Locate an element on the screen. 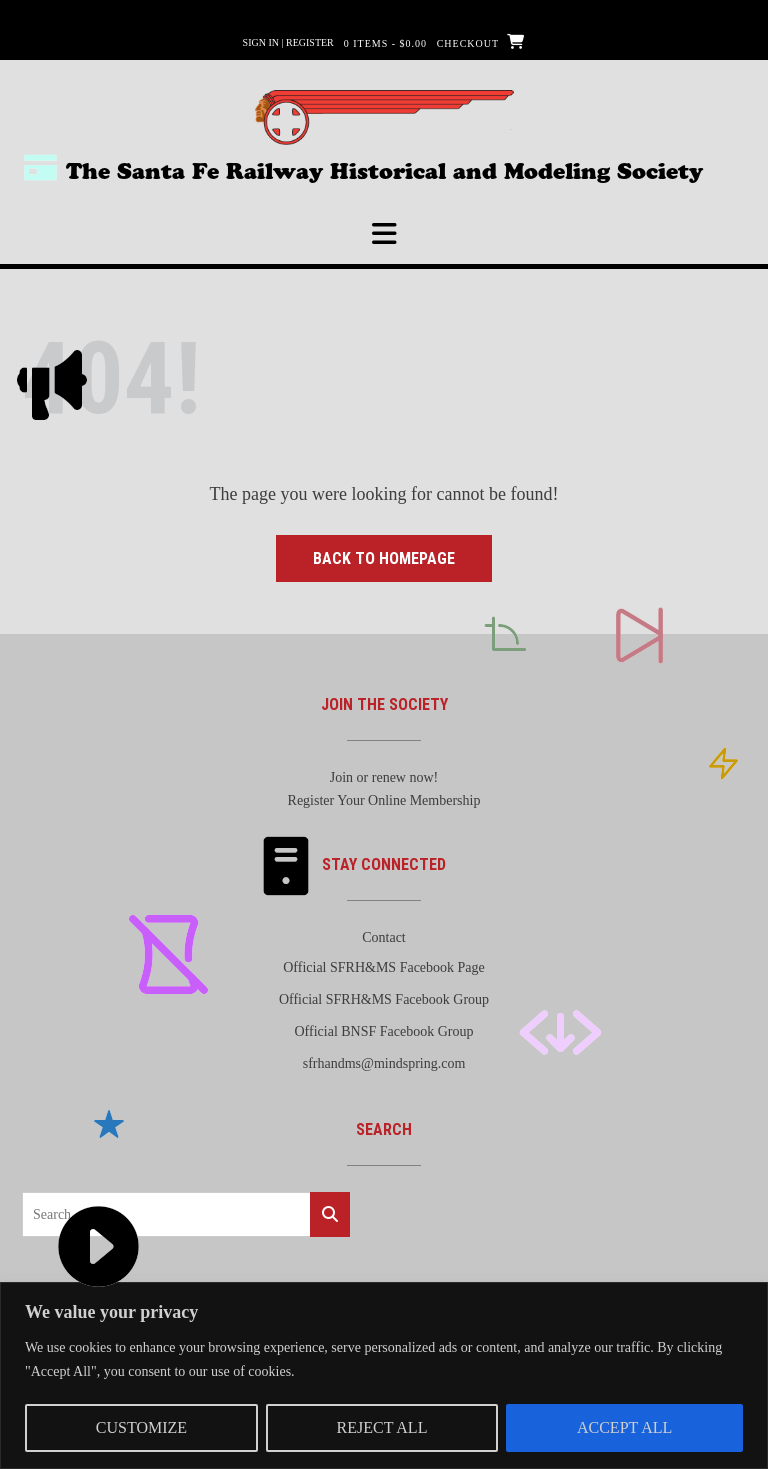 This screenshot has height=1469, width=768. download source code or script files is located at coordinates (560, 1032).